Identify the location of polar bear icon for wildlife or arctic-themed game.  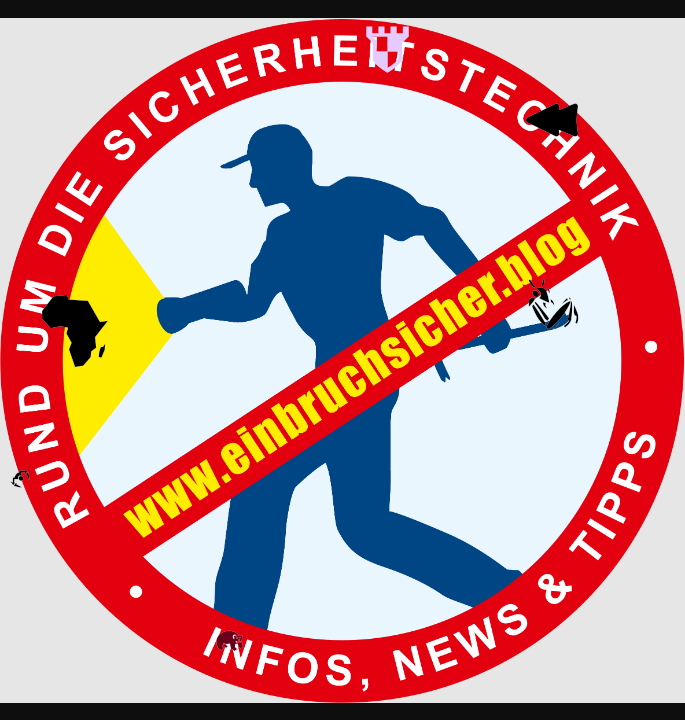
(230, 641).